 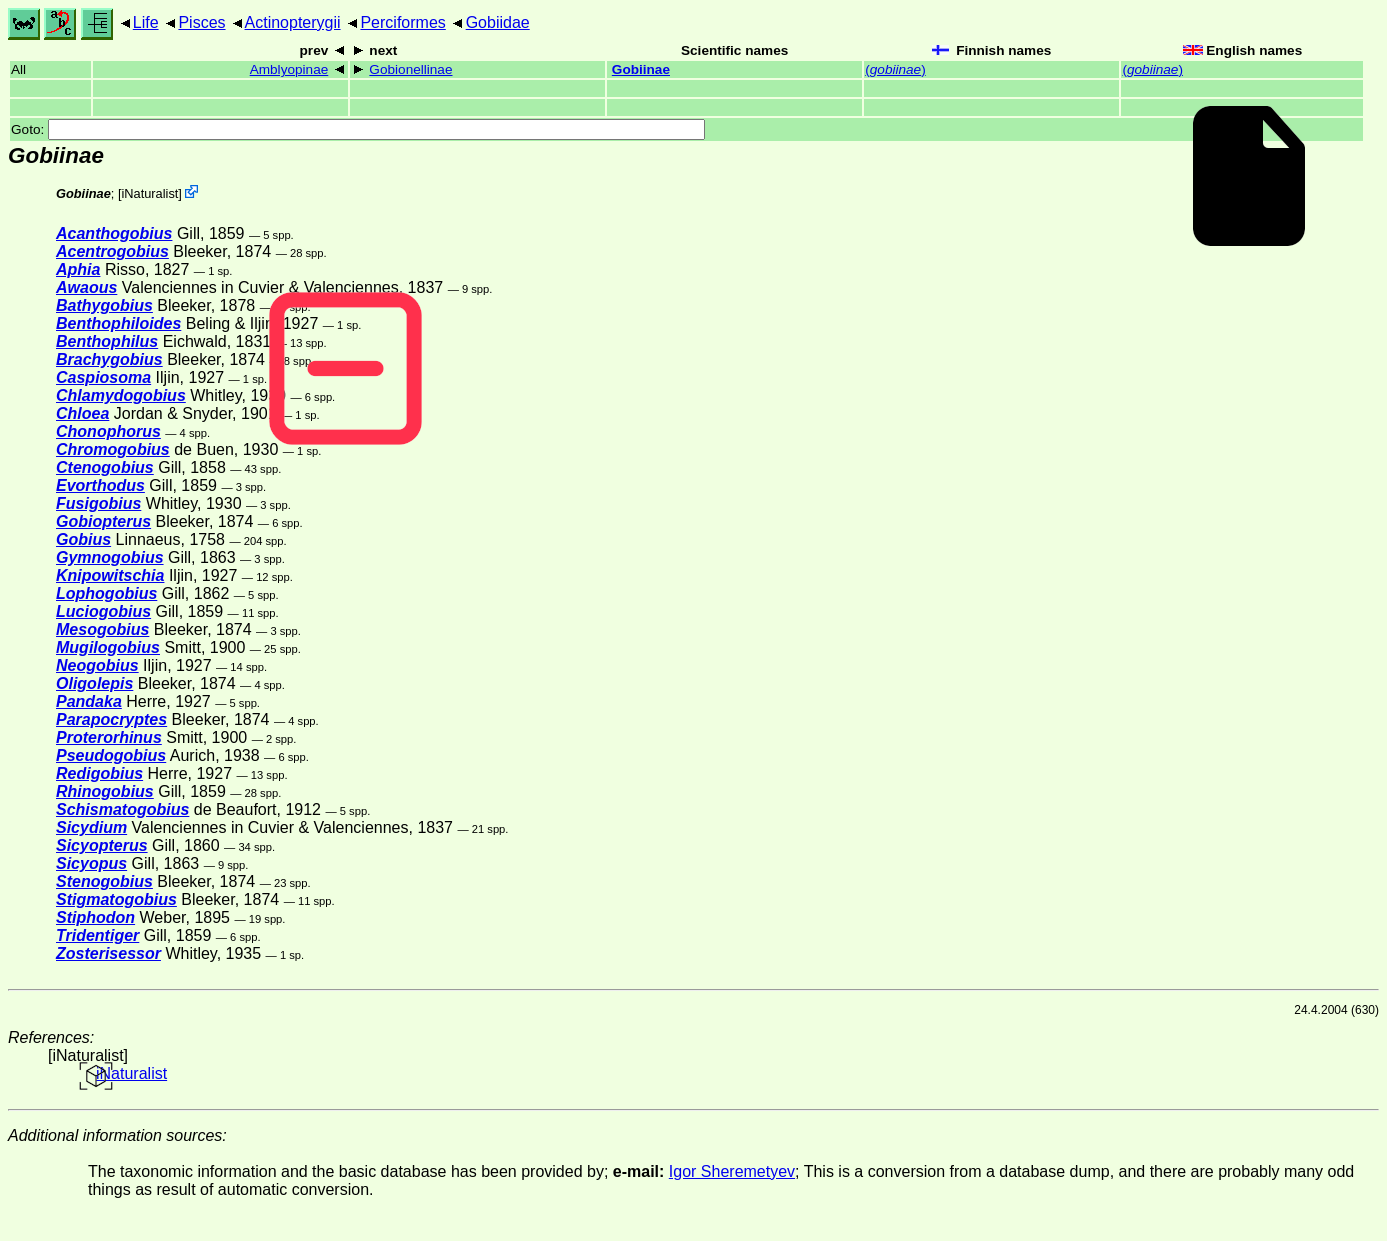 What do you see at coordinates (1249, 176) in the screenshot?
I see `view or open a file` at bounding box center [1249, 176].